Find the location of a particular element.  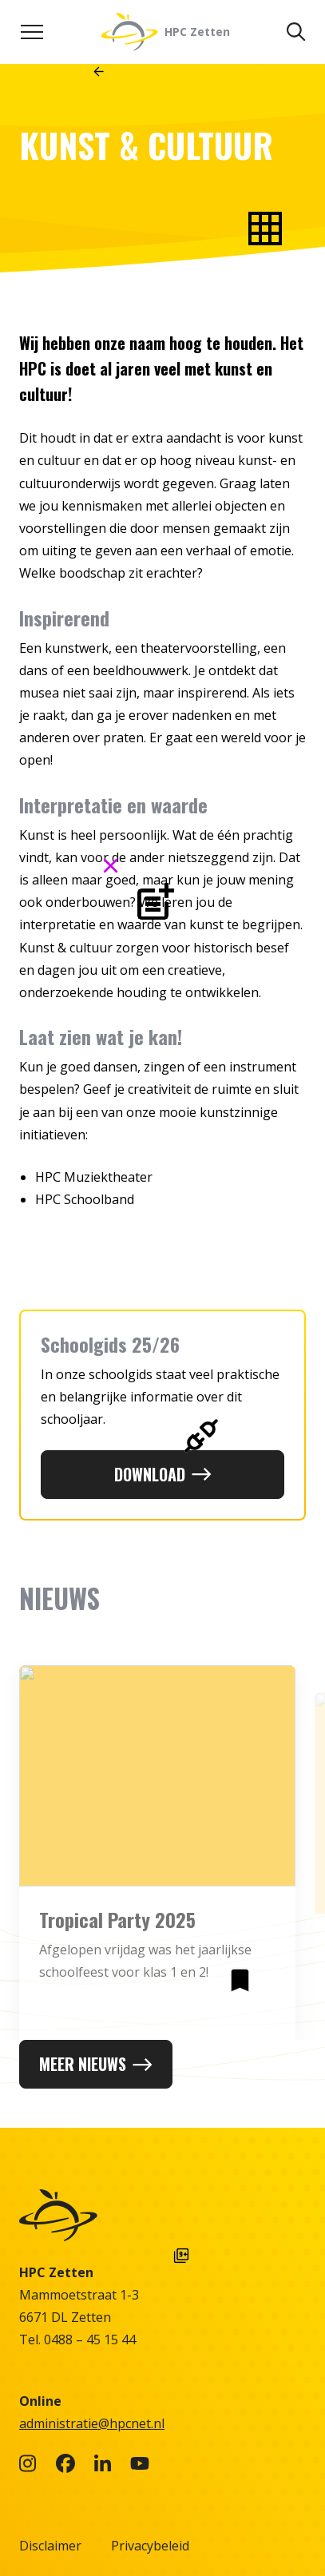

bookmark this item is located at coordinates (240, 1980).